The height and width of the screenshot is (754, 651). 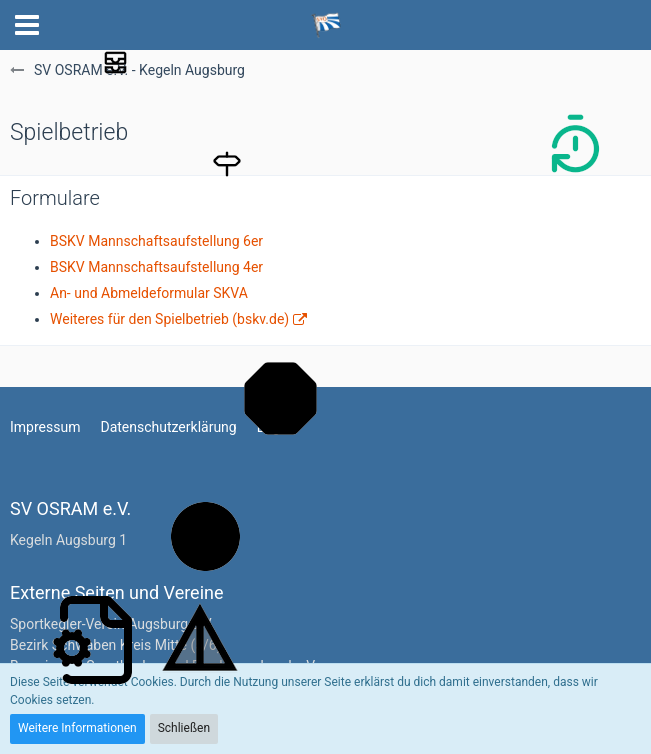 I want to click on access file settings or configuration, so click(x=96, y=640).